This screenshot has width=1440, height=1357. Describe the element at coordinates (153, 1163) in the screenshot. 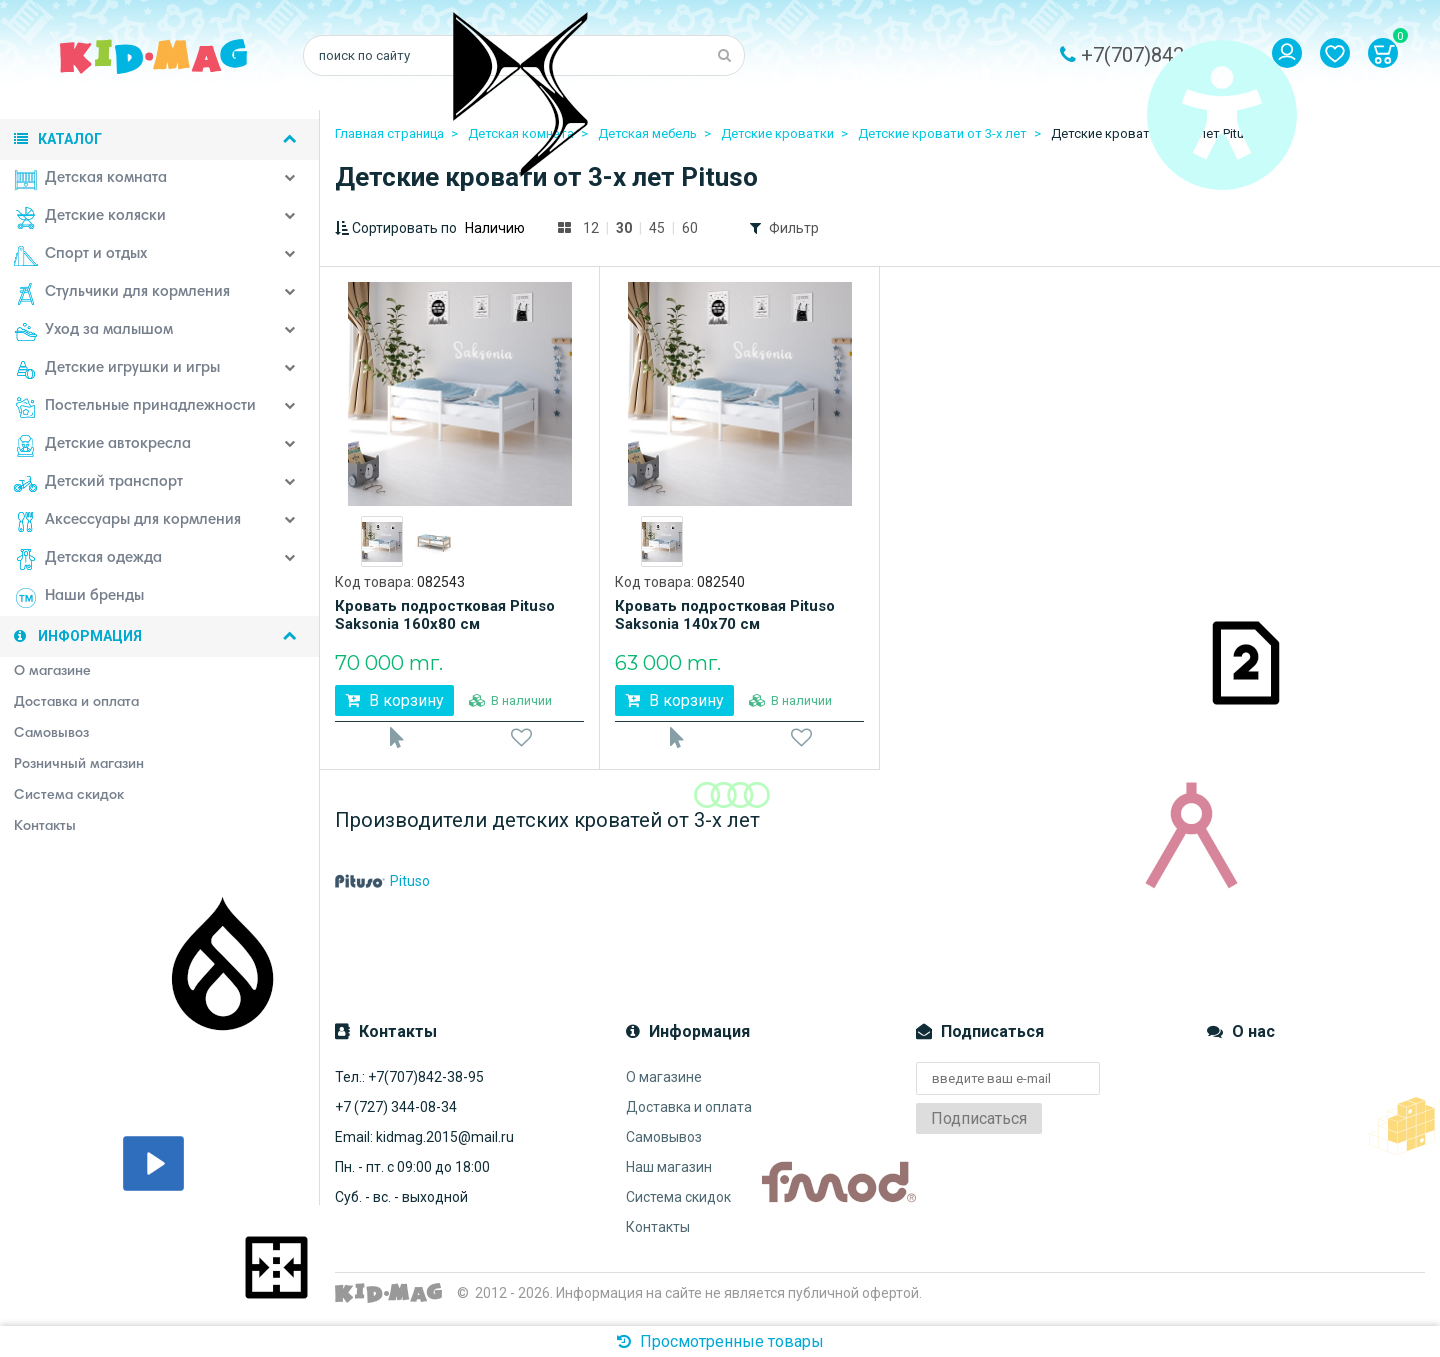

I see `play a video or movie` at that location.